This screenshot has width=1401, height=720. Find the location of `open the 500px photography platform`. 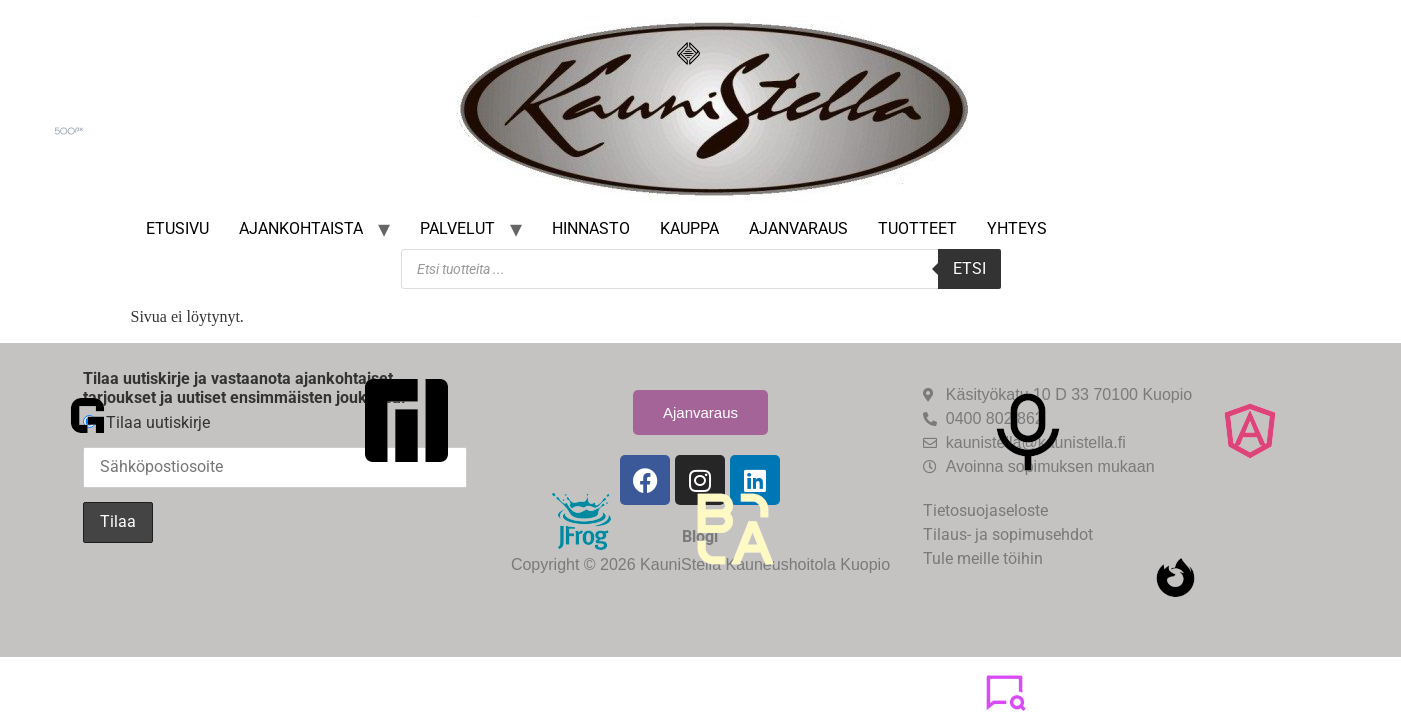

open the 500px photography platform is located at coordinates (69, 131).